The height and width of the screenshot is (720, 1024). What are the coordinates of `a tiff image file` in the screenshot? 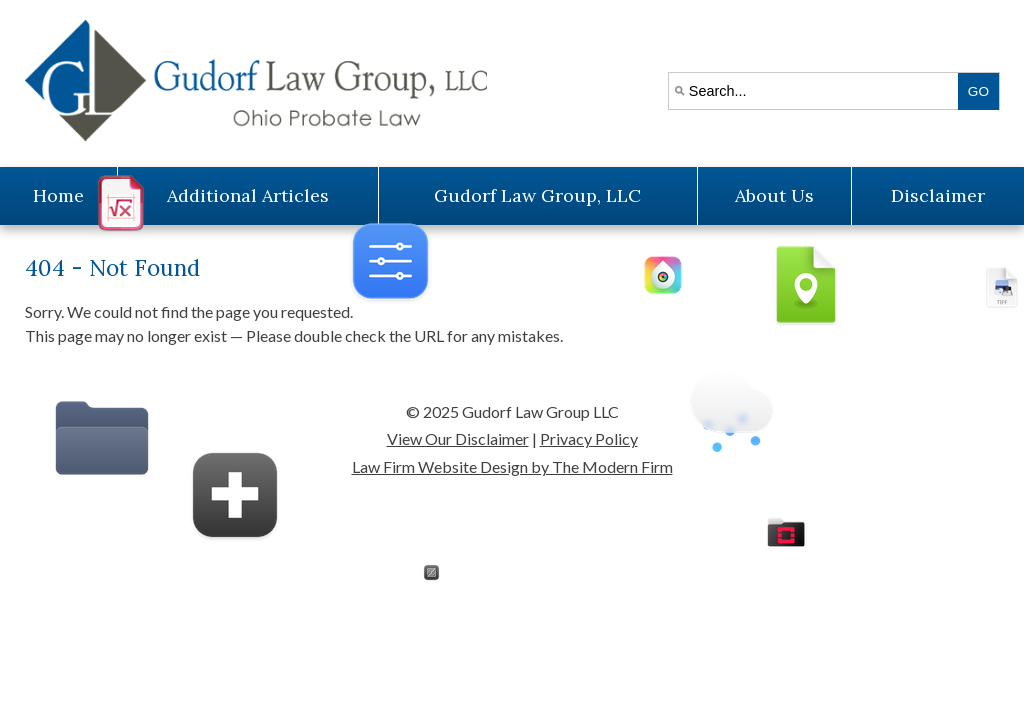 It's located at (1002, 288).